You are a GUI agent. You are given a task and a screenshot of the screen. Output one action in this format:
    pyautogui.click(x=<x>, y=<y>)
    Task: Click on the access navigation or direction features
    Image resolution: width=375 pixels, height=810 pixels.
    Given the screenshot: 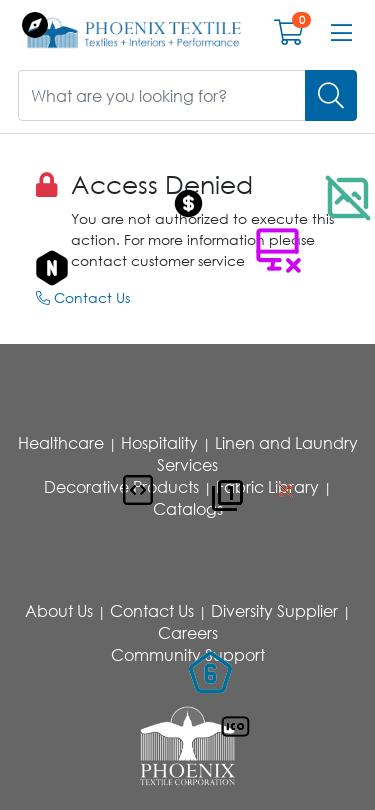 What is the action you would take?
    pyautogui.click(x=35, y=25)
    